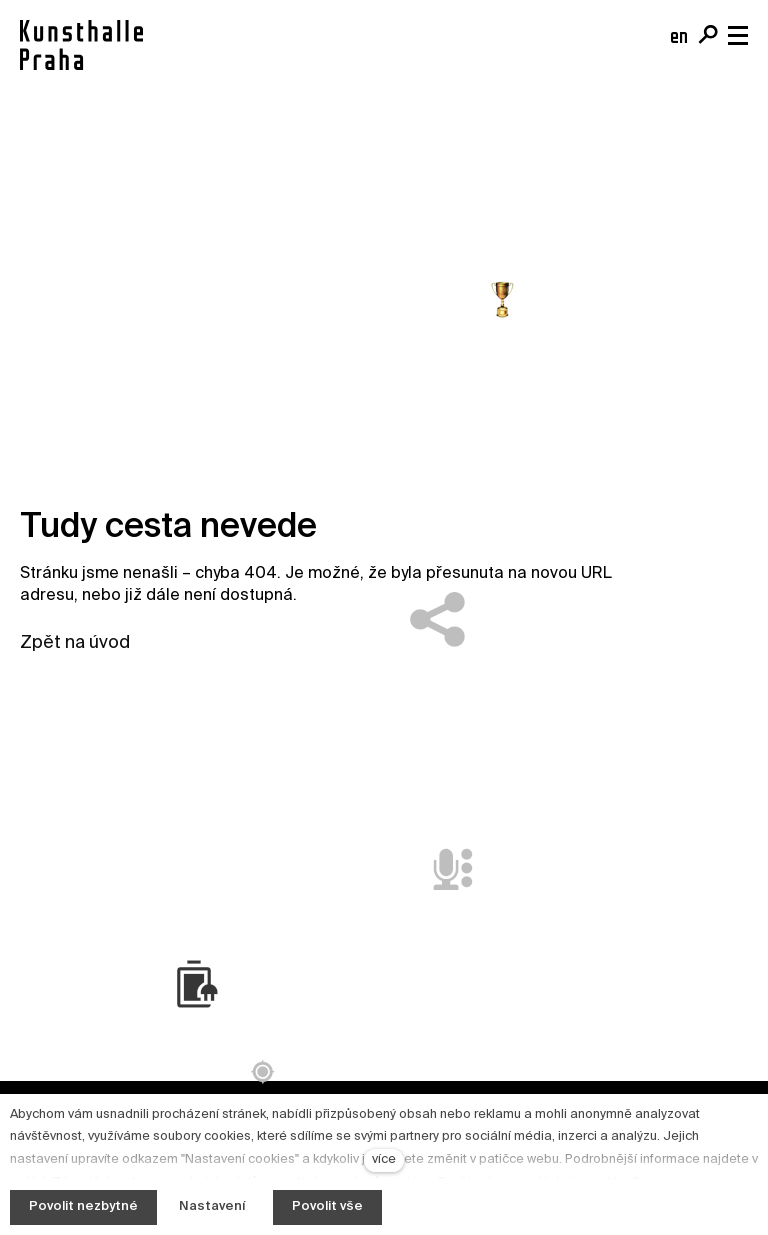 The width and height of the screenshot is (768, 1235). Describe the element at coordinates (194, 984) in the screenshot. I see `view battery and power management settings` at that location.